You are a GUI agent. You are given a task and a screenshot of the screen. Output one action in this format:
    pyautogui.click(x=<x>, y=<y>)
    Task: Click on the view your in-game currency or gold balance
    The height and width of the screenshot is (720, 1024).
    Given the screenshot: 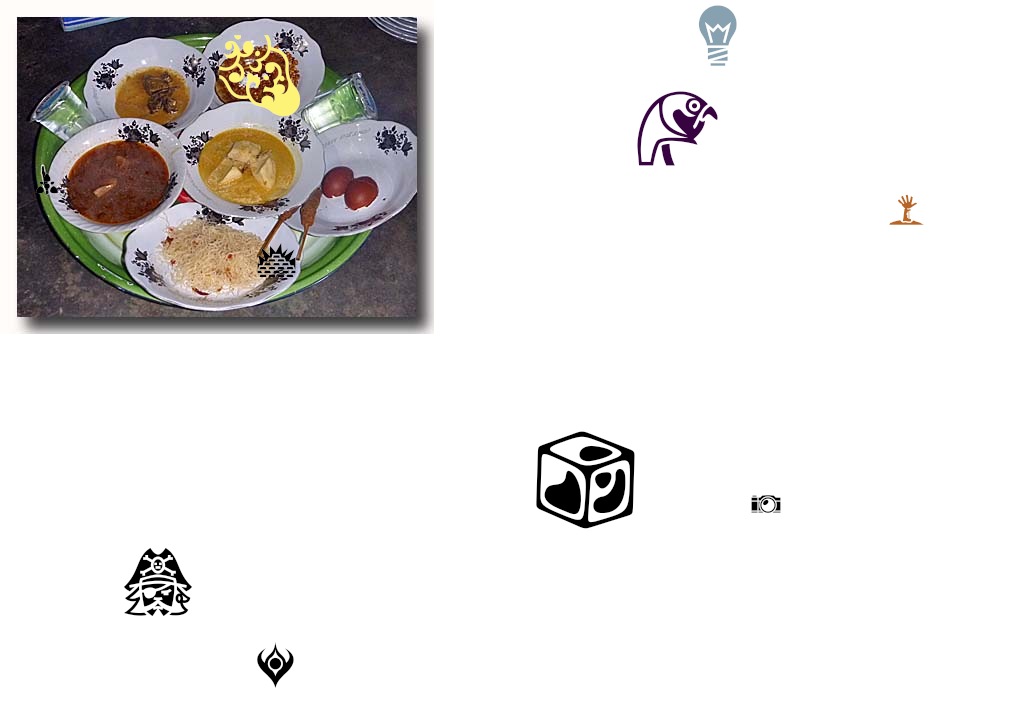 What is the action you would take?
    pyautogui.click(x=276, y=258)
    